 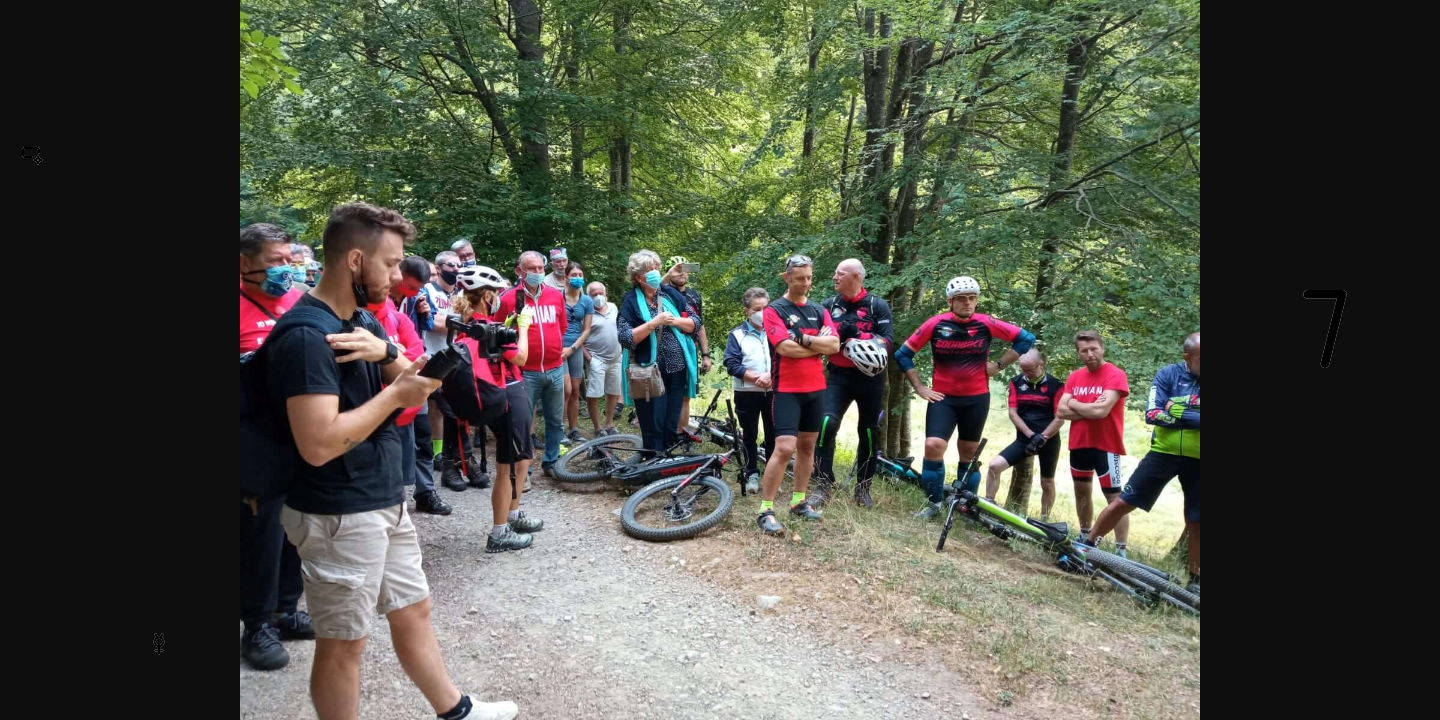 I want to click on indicates item number 7 in a list or sequence, so click(x=1325, y=329).